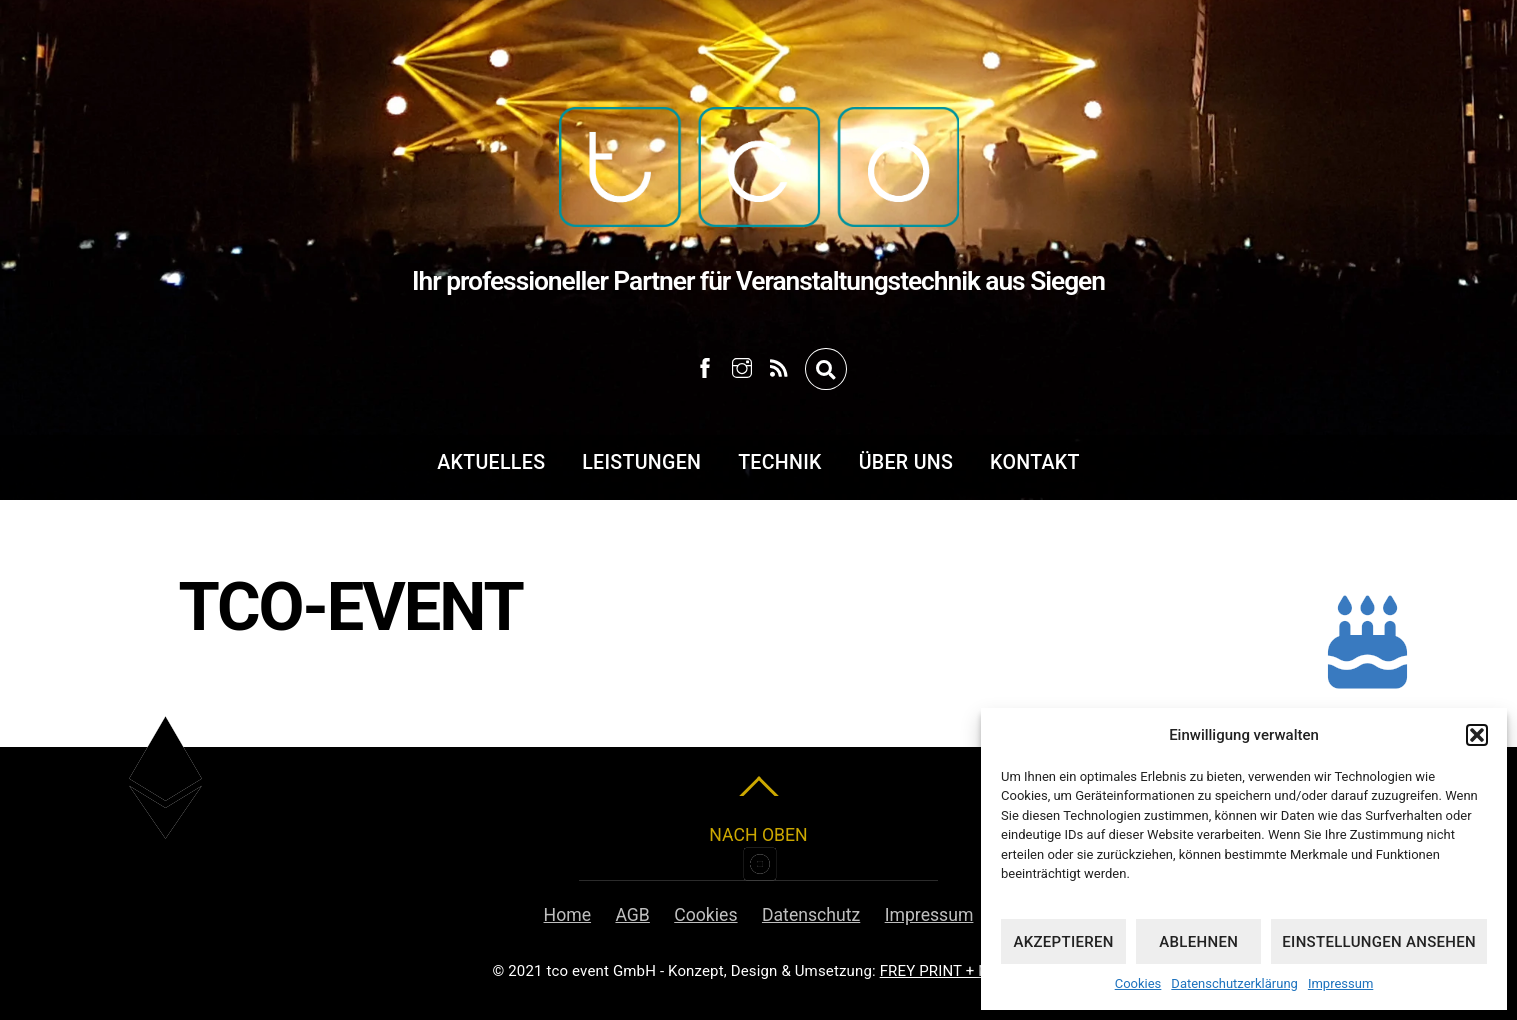 The width and height of the screenshot is (1517, 1020). Describe the element at coordinates (1367, 643) in the screenshot. I see `view birthday or celebration events` at that location.